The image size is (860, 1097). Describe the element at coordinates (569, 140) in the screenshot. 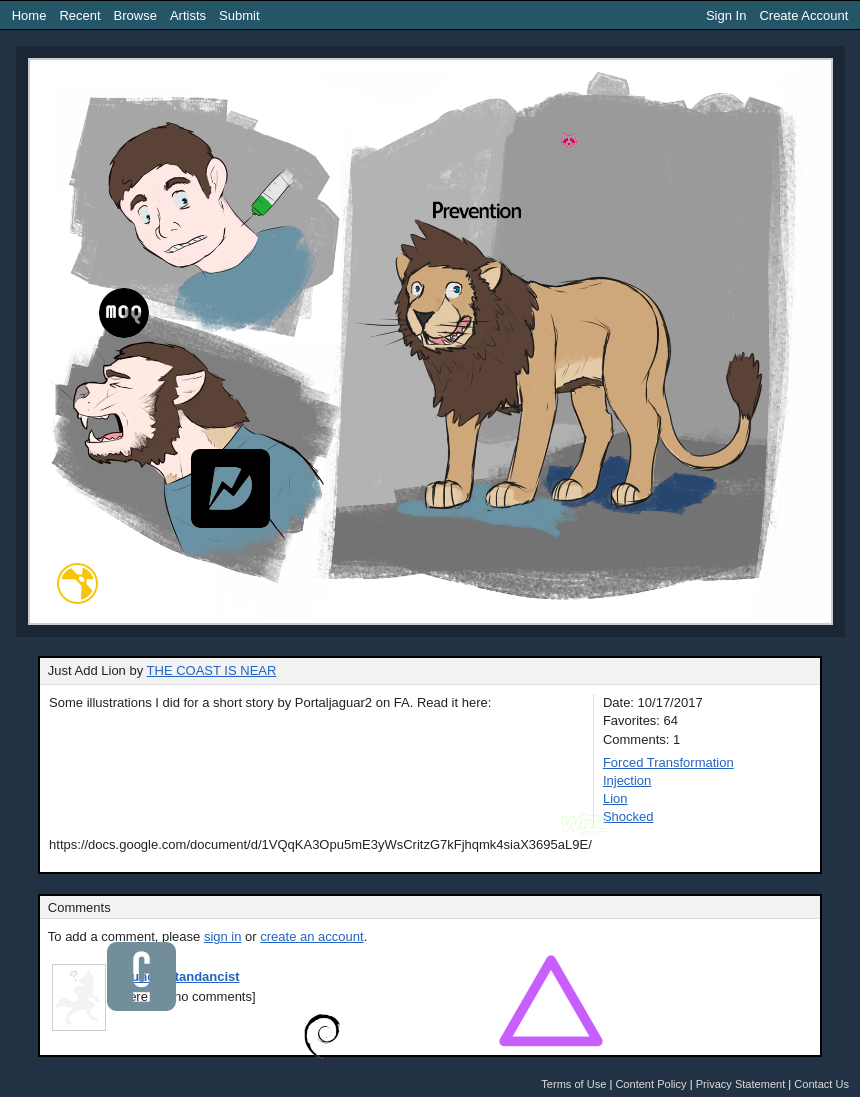

I see `open protocols.io website or app` at that location.